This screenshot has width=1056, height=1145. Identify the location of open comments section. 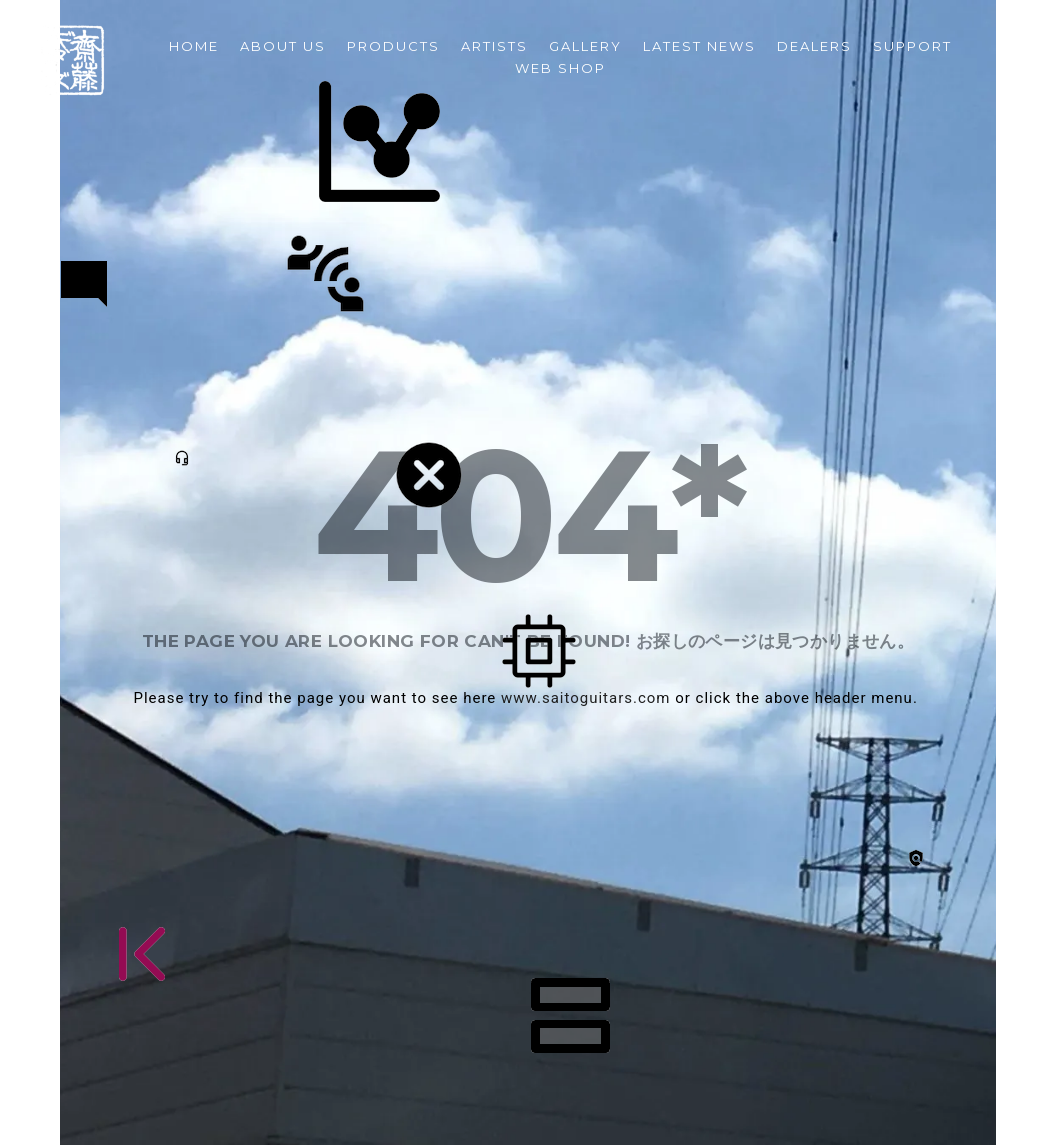
(84, 284).